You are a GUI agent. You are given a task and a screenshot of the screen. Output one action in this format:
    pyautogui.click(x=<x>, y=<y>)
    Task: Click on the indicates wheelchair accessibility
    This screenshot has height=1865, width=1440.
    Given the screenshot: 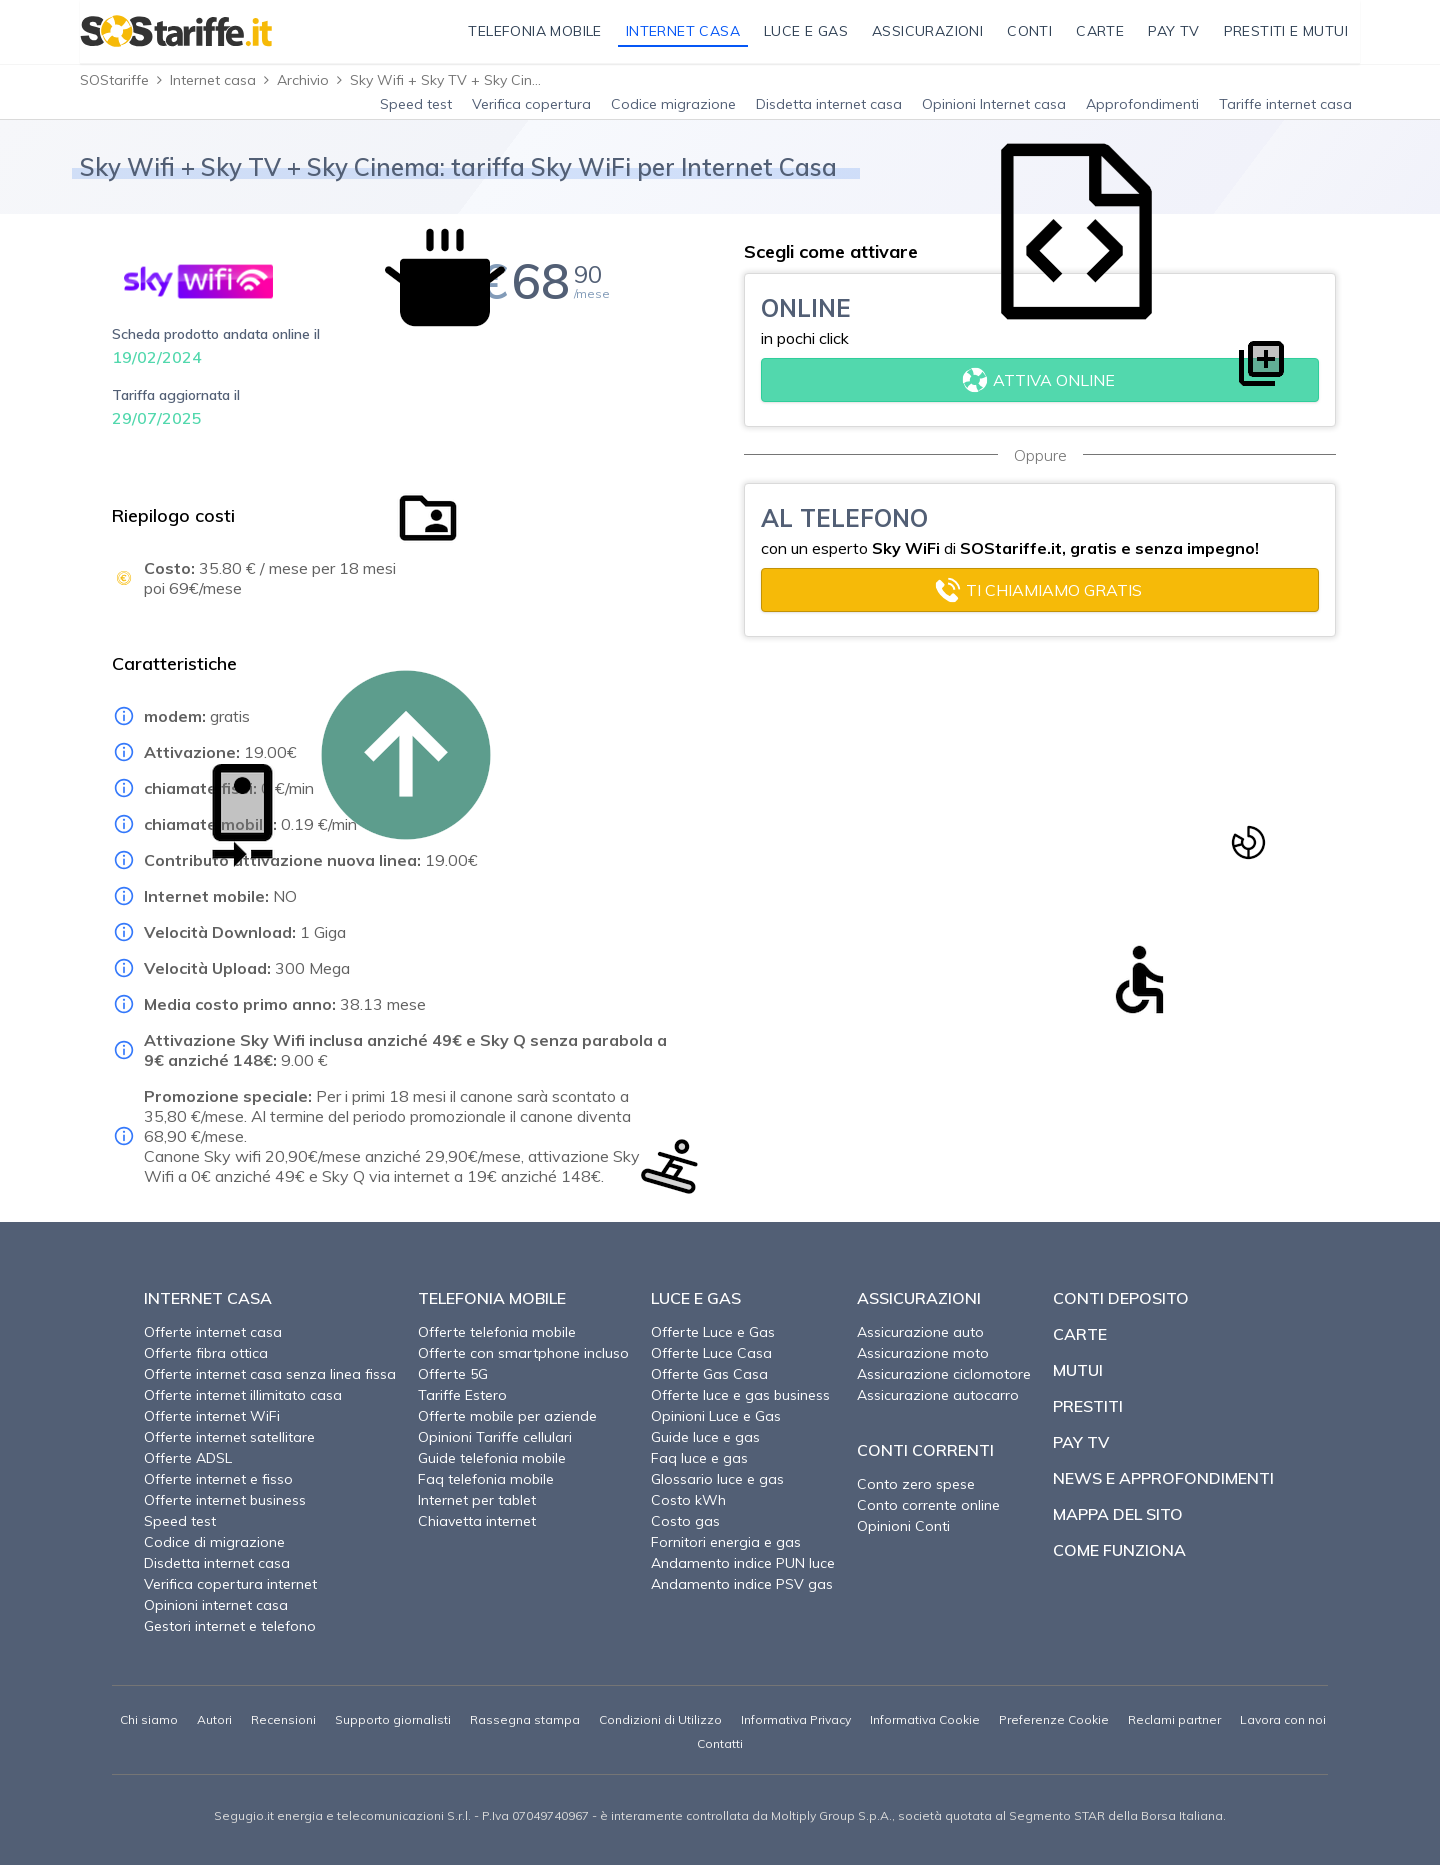 What is the action you would take?
    pyautogui.click(x=1139, y=979)
    